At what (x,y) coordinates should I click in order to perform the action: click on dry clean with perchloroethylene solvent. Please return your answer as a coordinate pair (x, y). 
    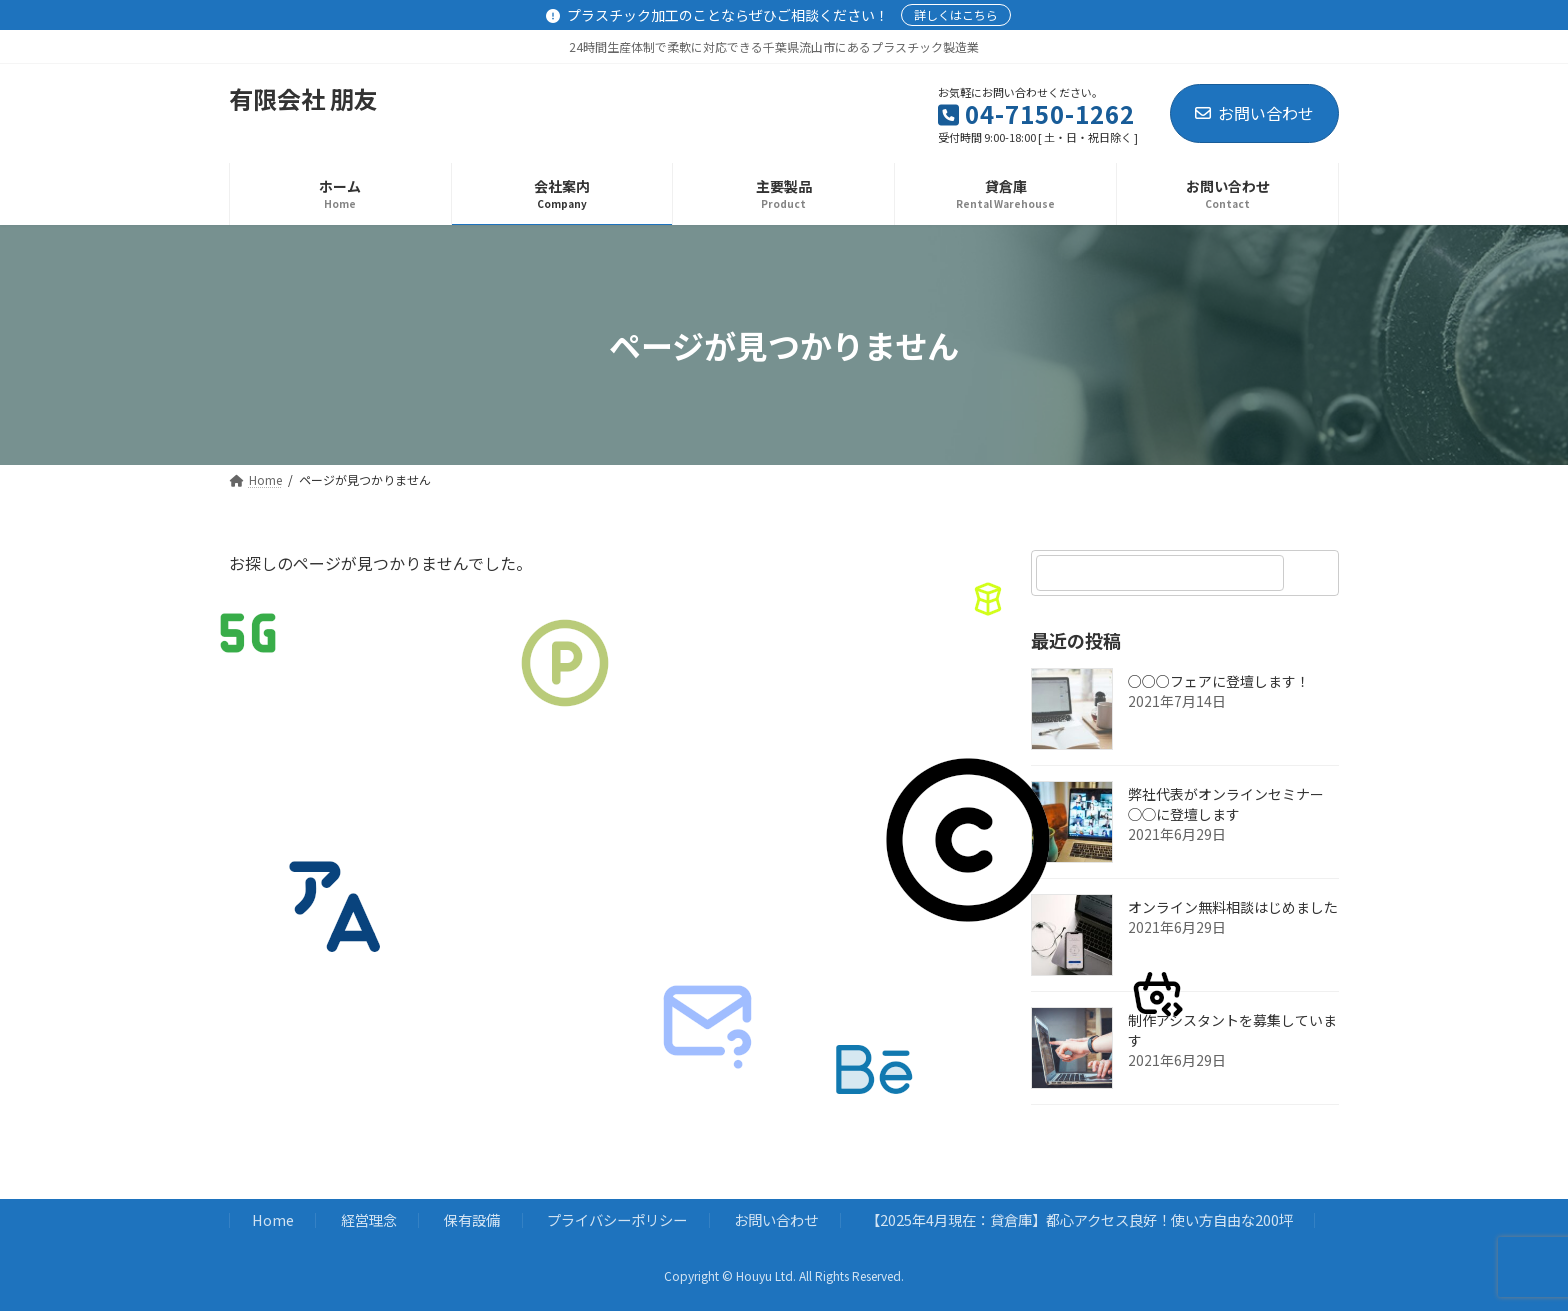
    Looking at the image, I should click on (565, 663).